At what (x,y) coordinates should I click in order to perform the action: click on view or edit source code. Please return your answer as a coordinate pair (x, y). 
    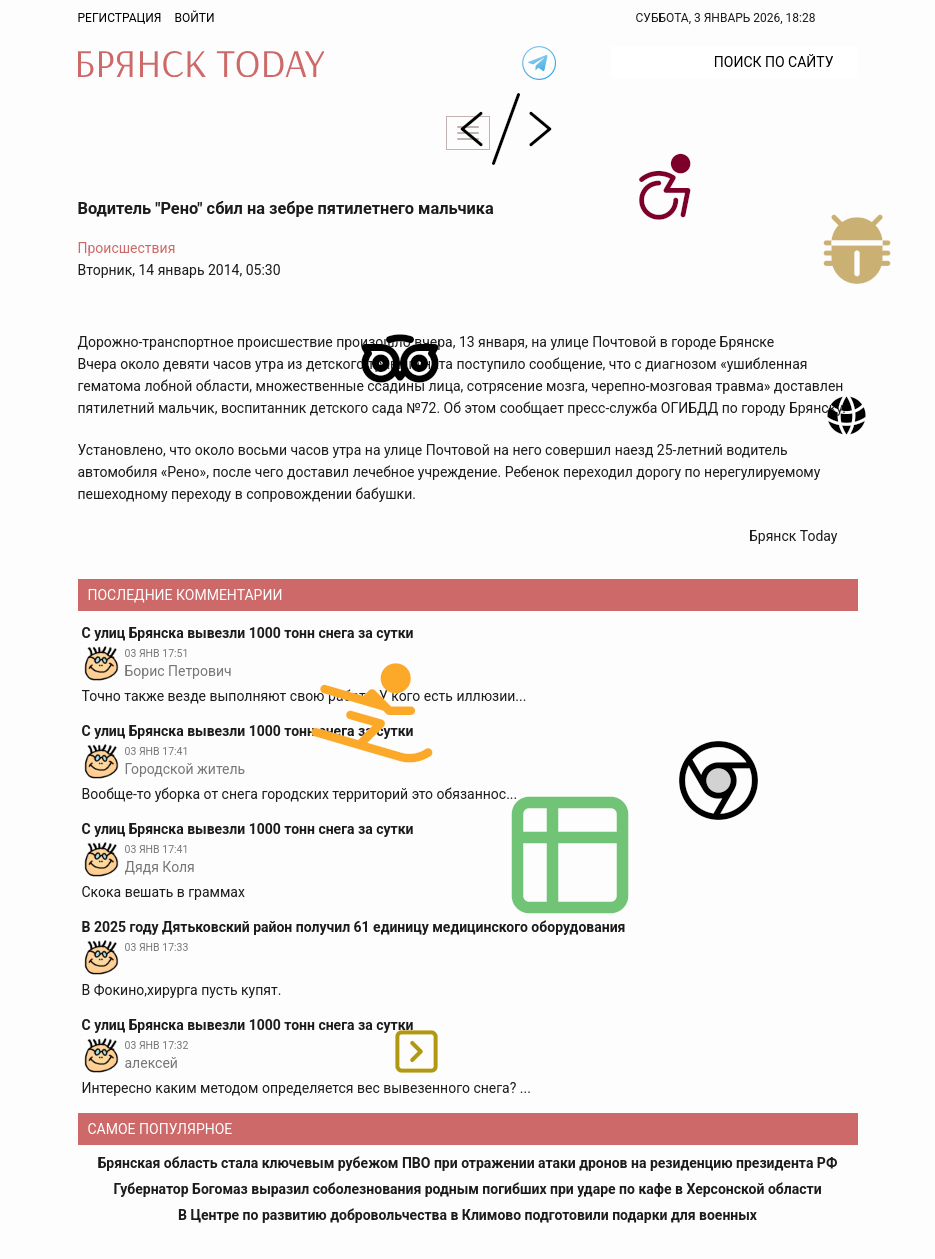
    Looking at the image, I should click on (506, 129).